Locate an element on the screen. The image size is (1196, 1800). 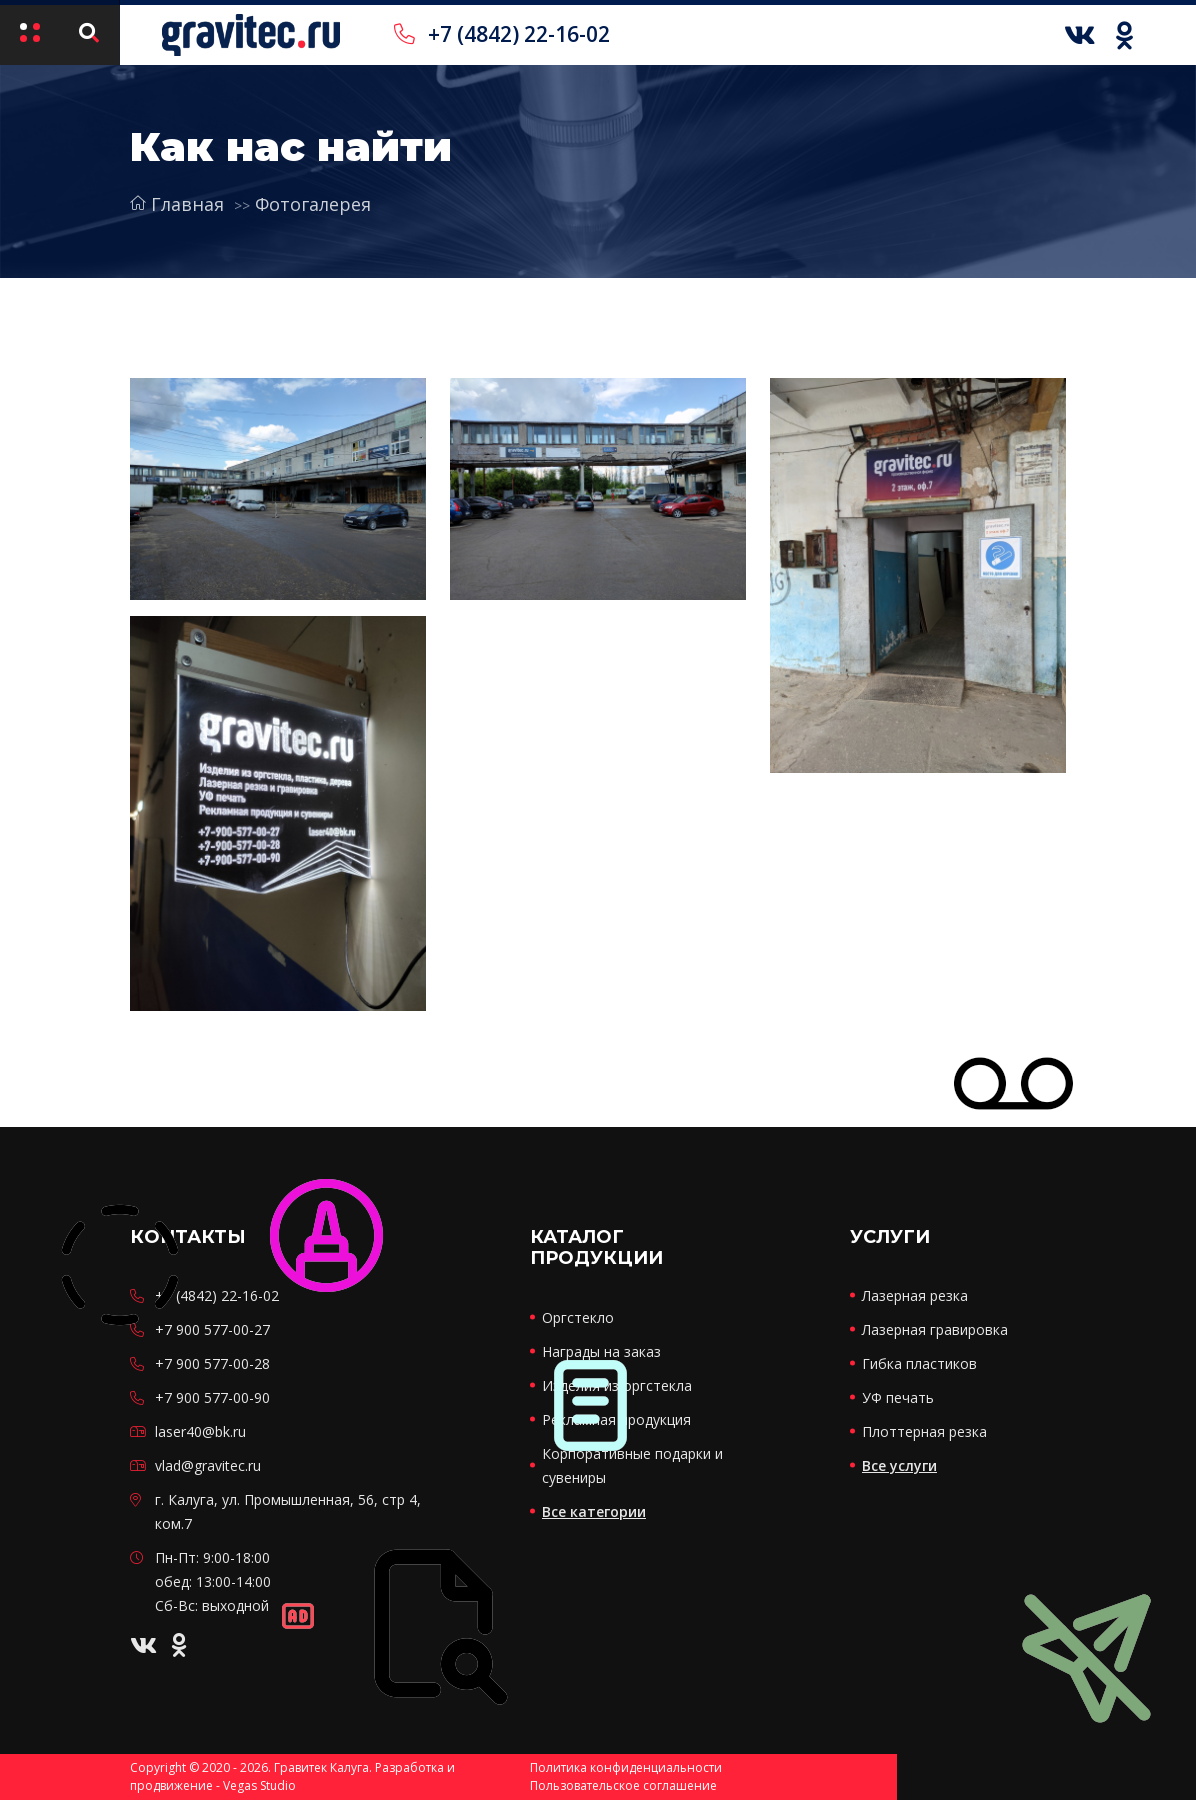
indicates loading or processing in progress is located at coordinates (120, 1265).